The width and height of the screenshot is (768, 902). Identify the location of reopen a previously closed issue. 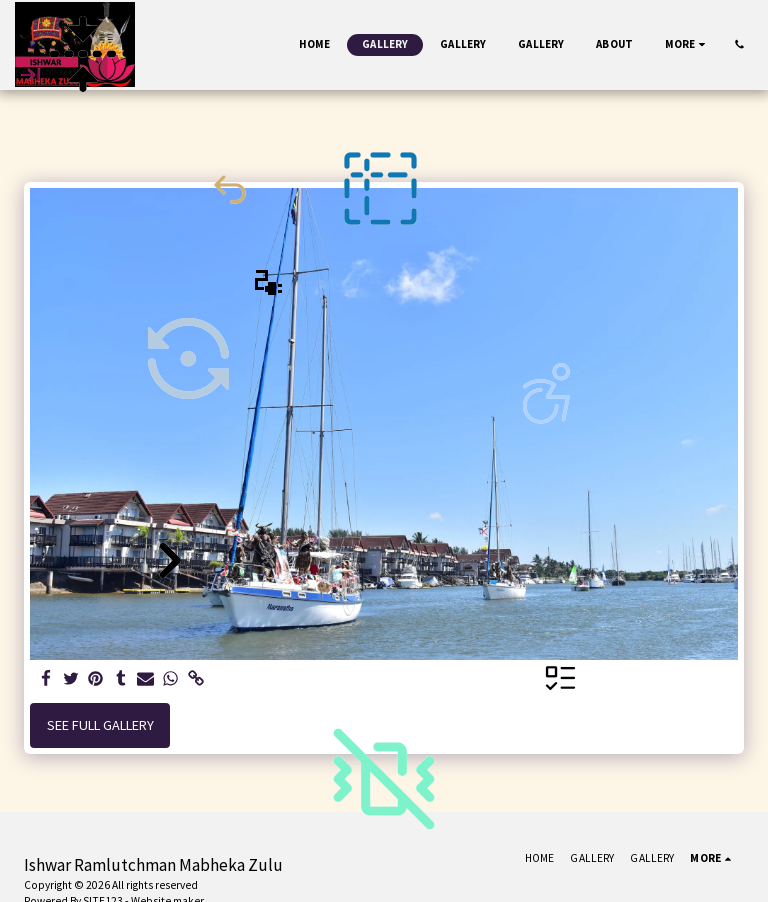
(188, 358).